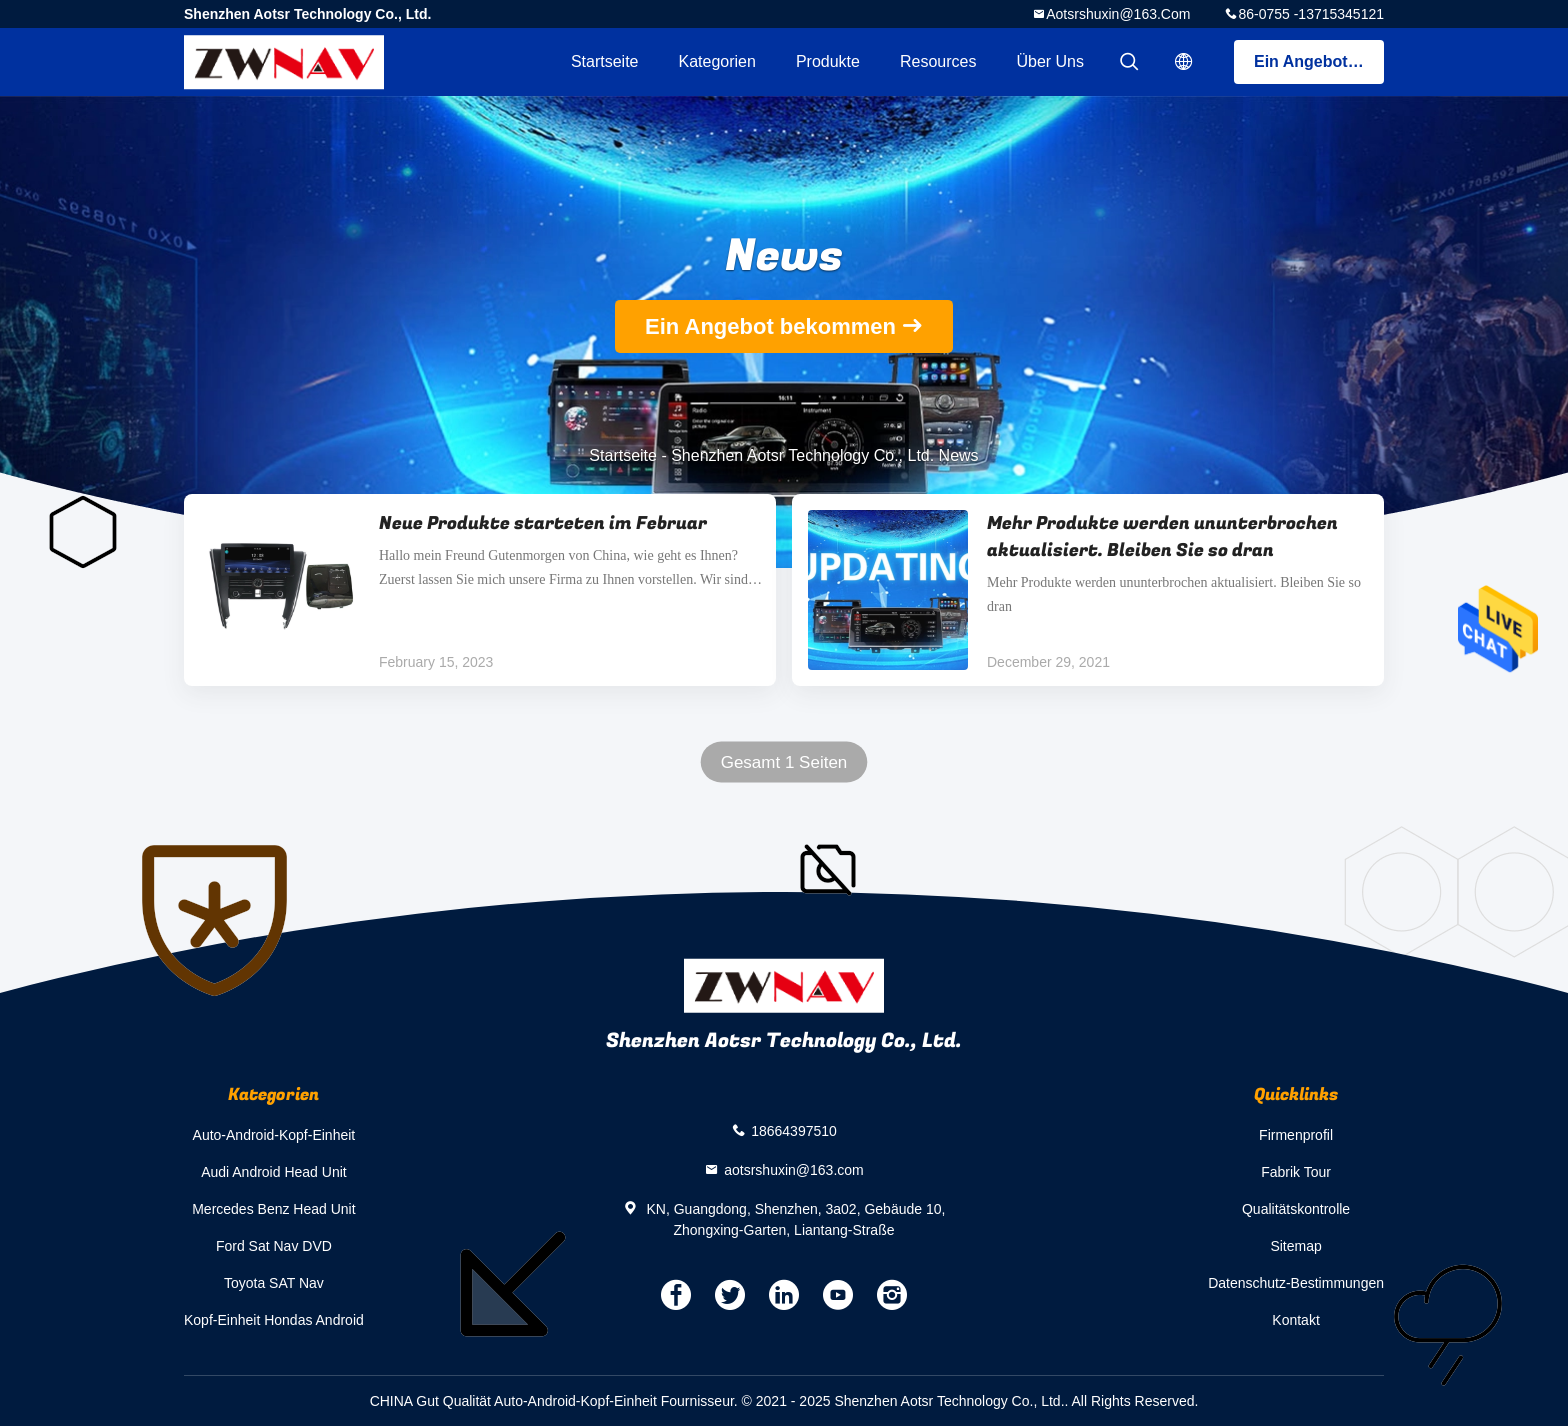  What do you see at coordinates (83, 532) in the screenshot?
I see `indicates a hexagonal category or shape tool` at bounding box center [83, 532].